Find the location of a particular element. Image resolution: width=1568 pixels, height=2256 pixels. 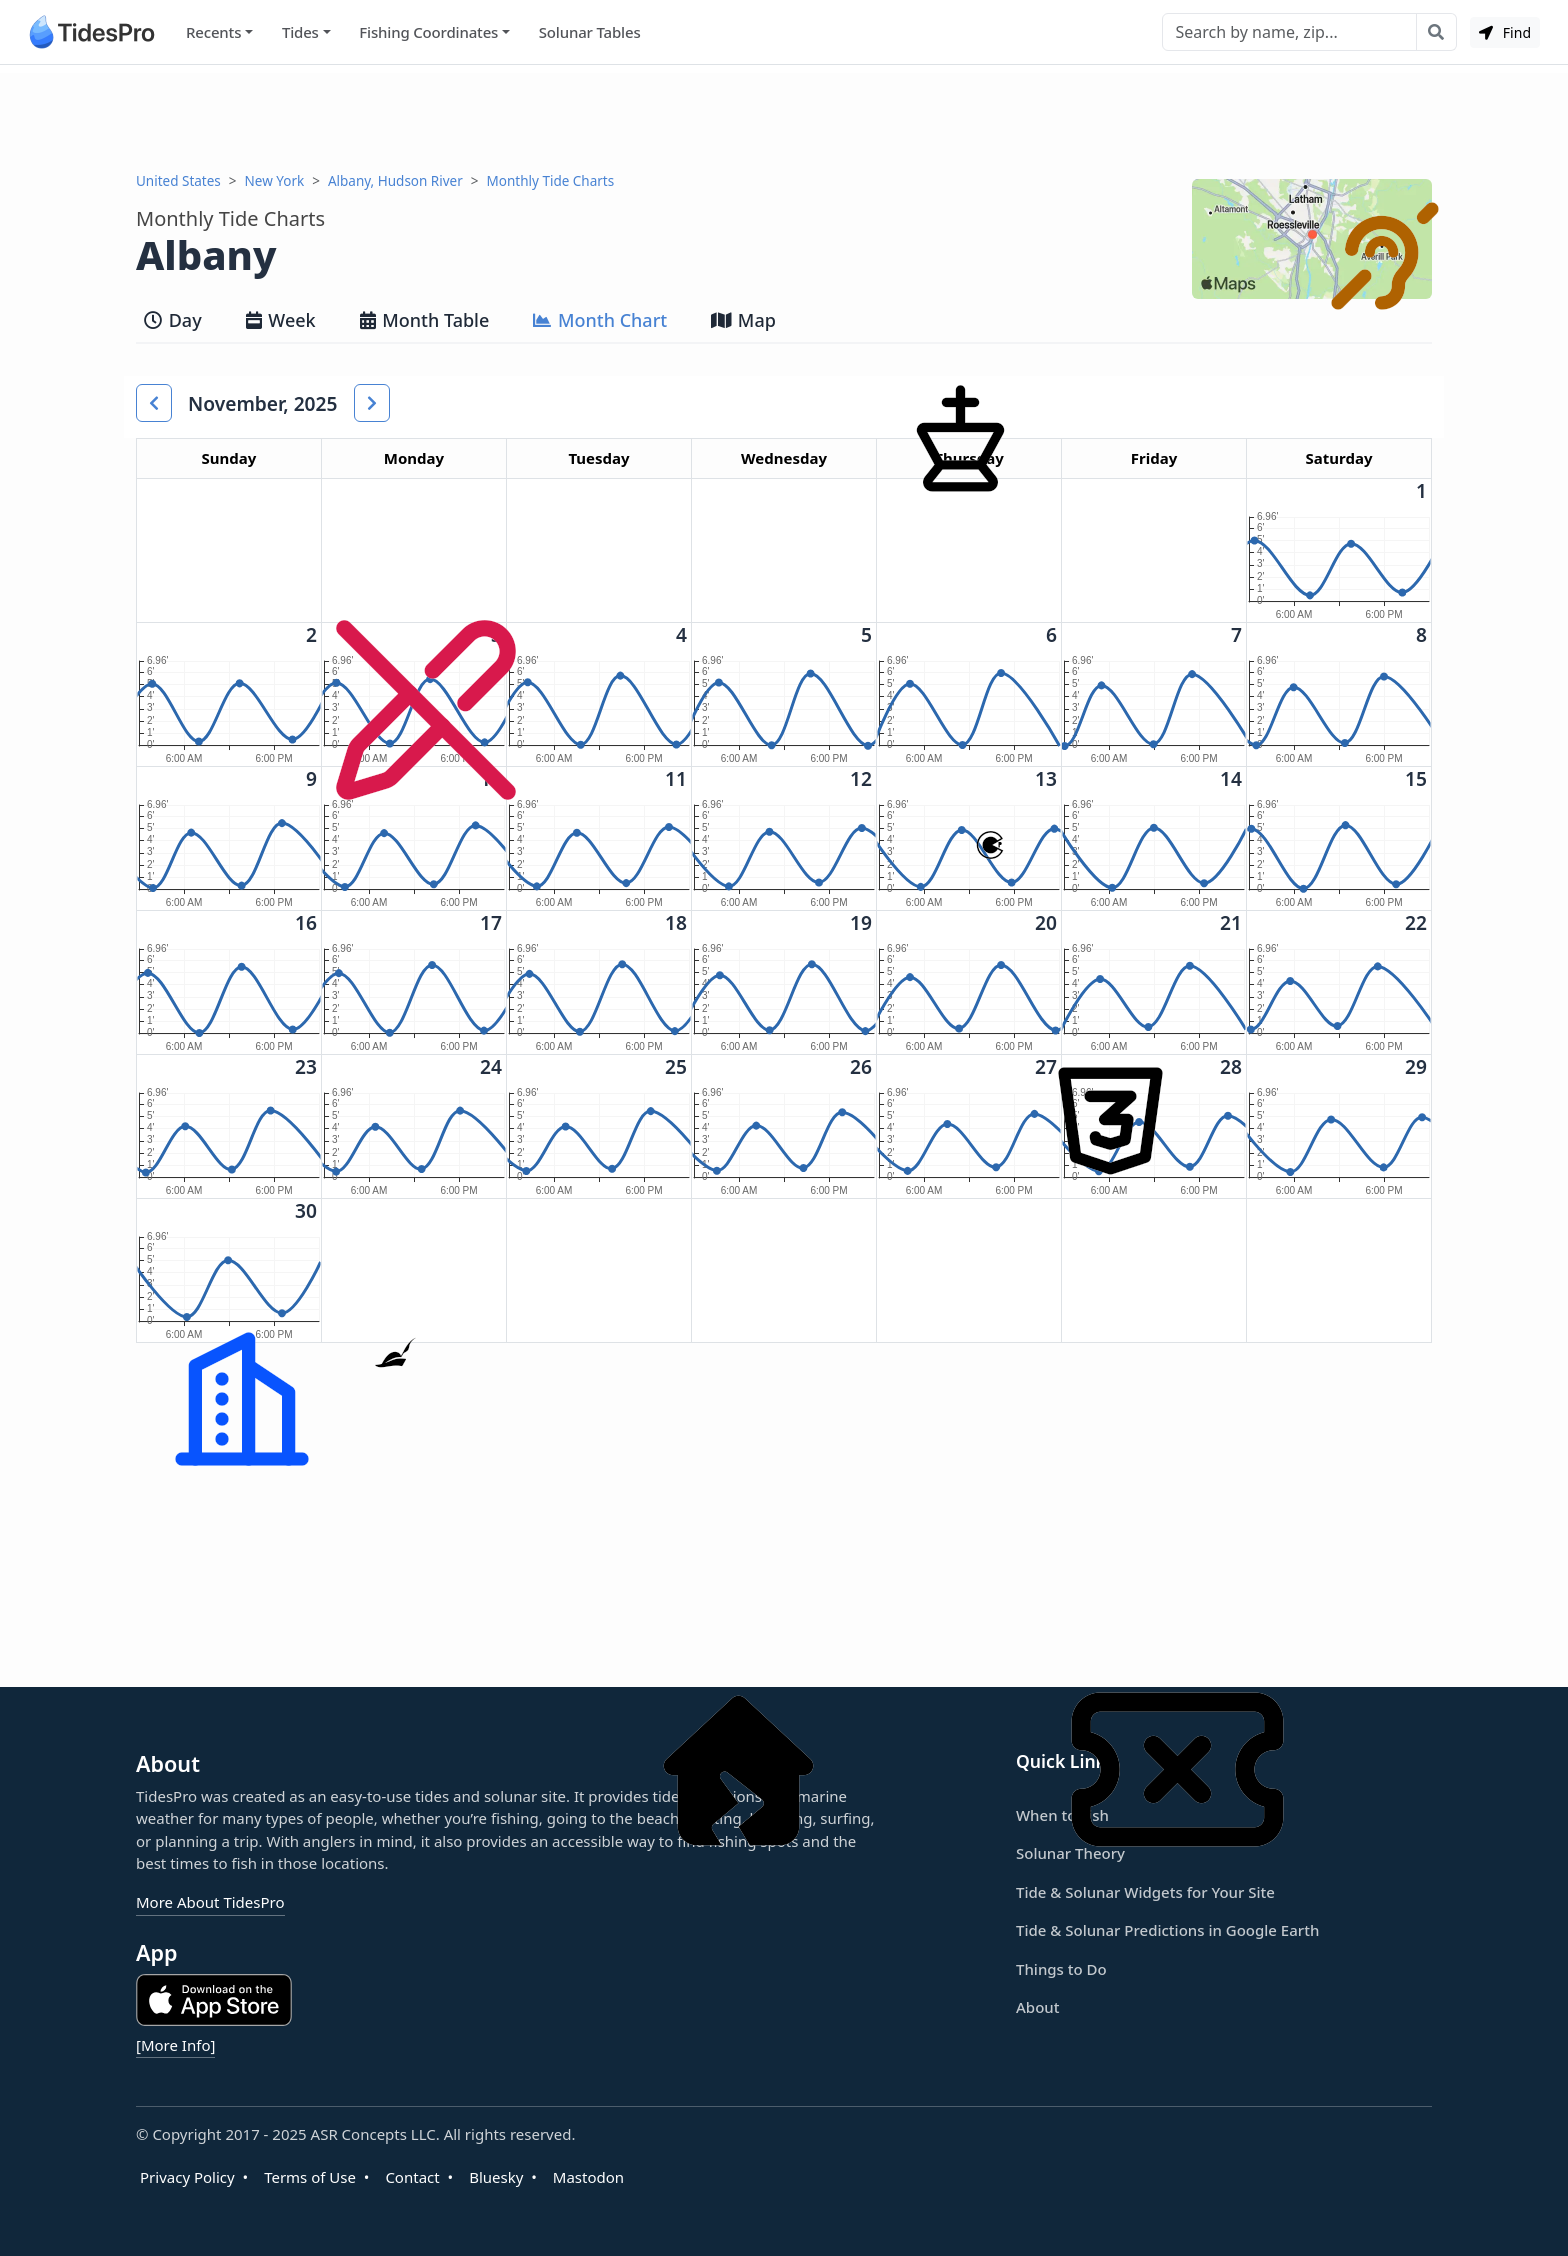

indicates editing is disabled is located at coordinates (426, 710).